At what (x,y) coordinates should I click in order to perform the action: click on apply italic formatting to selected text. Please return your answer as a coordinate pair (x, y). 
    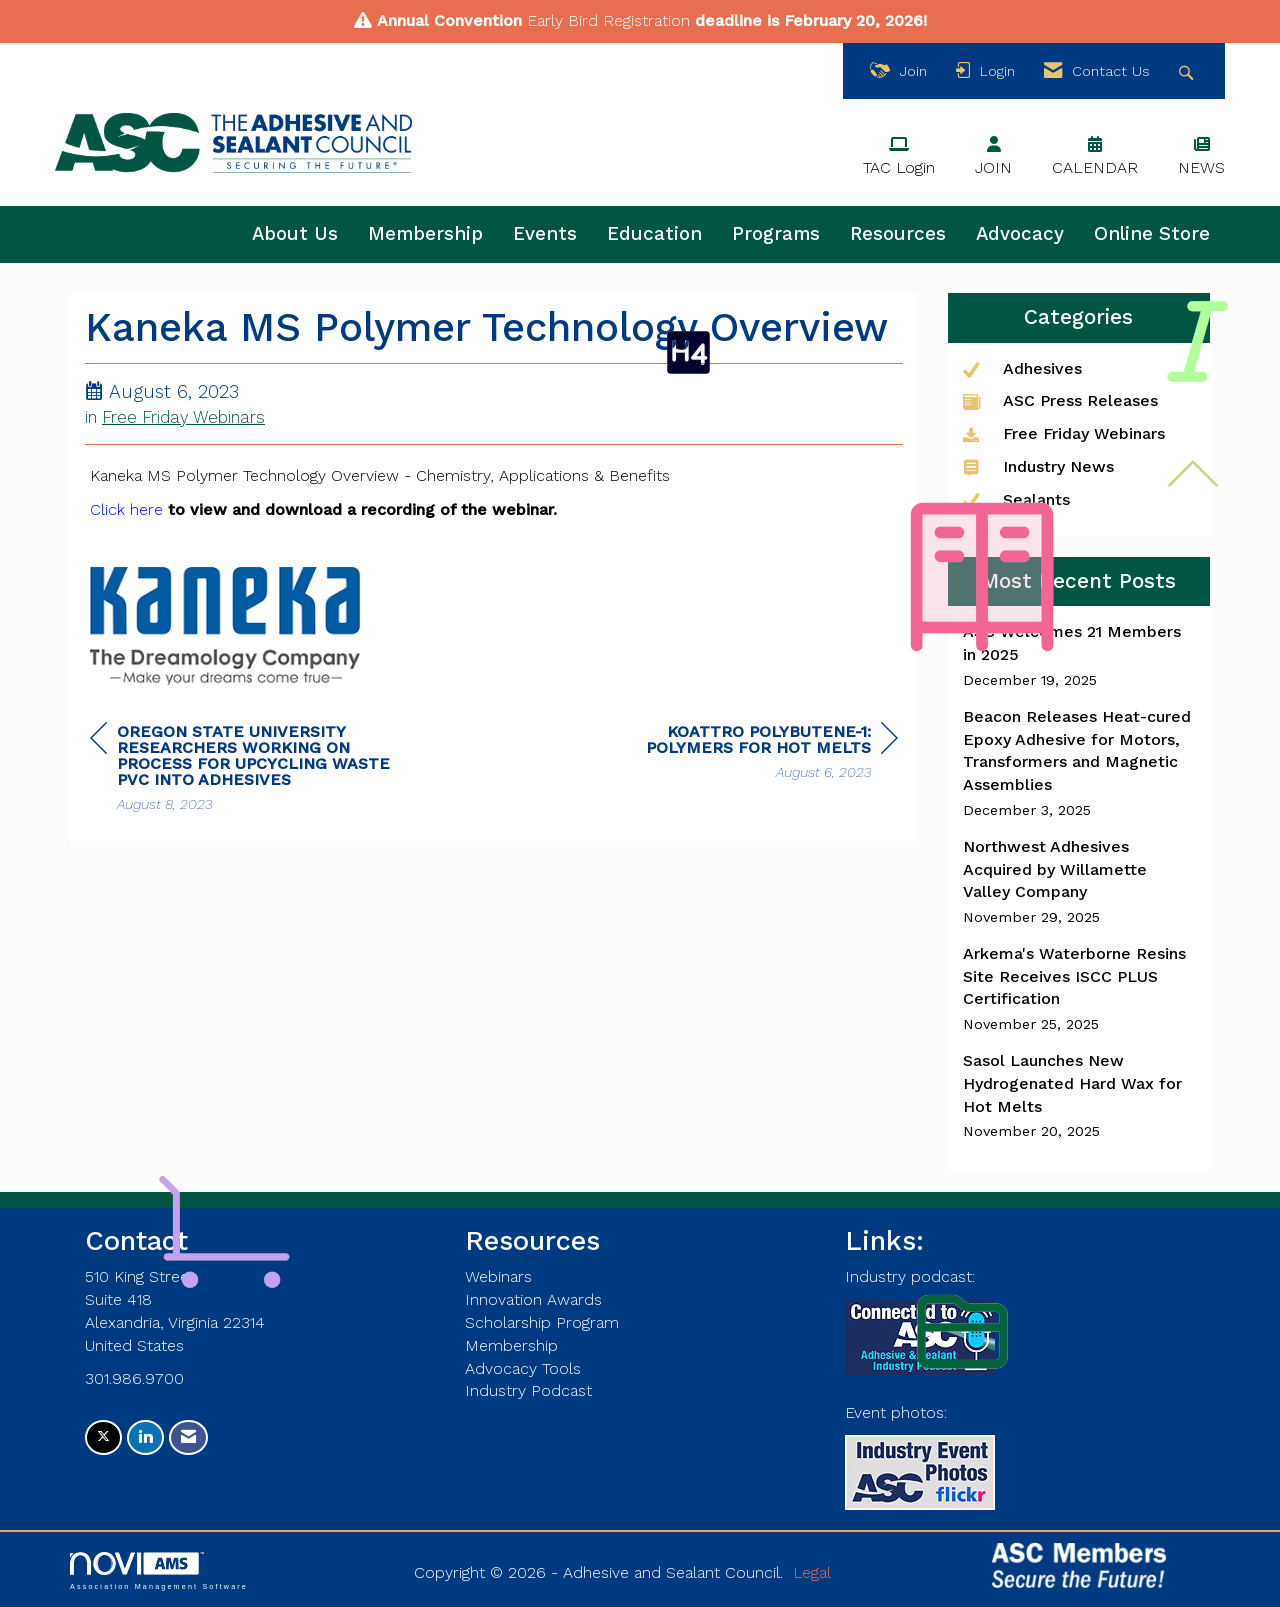
    Looking at the image, I should click on (1197, 341).